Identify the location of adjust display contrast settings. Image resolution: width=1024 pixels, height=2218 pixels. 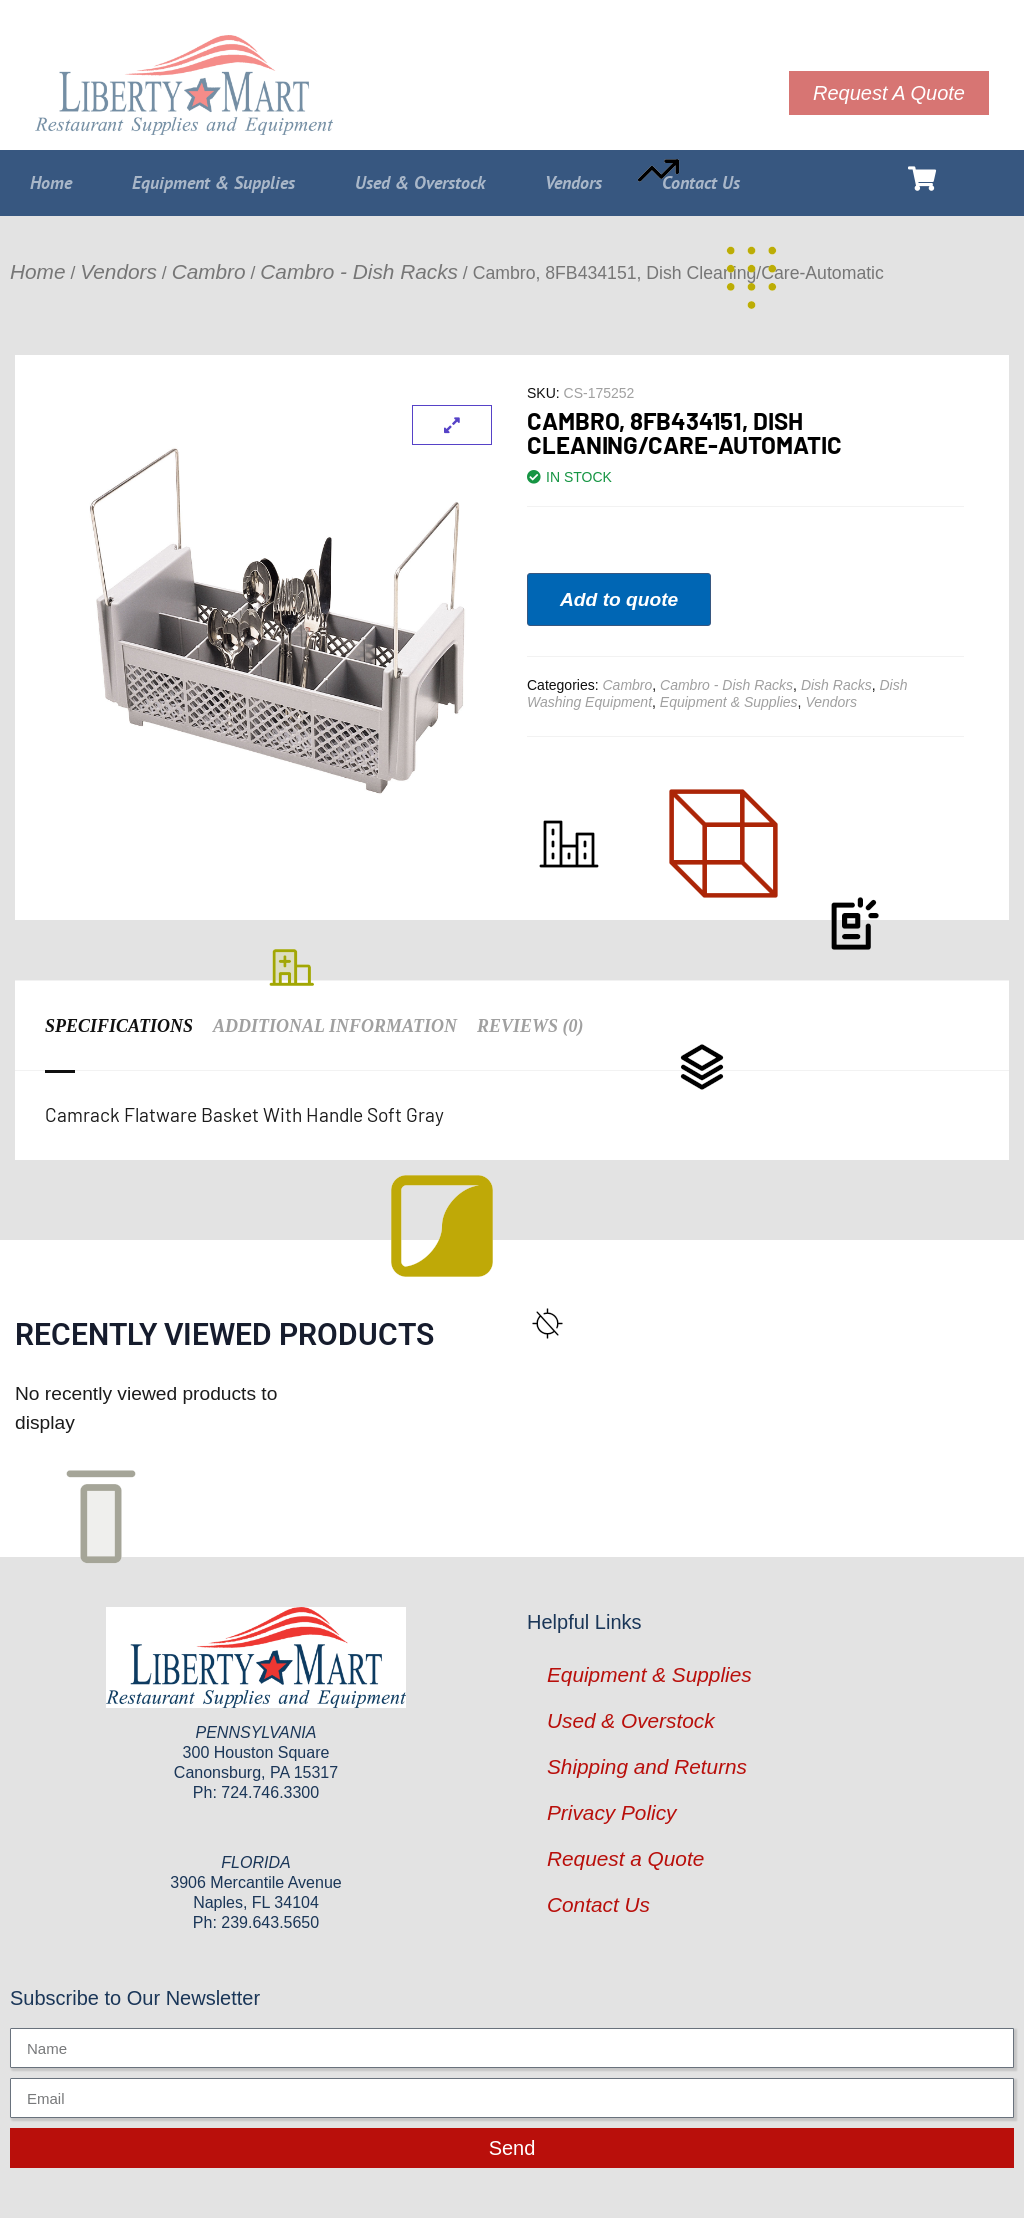
(442, 1226).